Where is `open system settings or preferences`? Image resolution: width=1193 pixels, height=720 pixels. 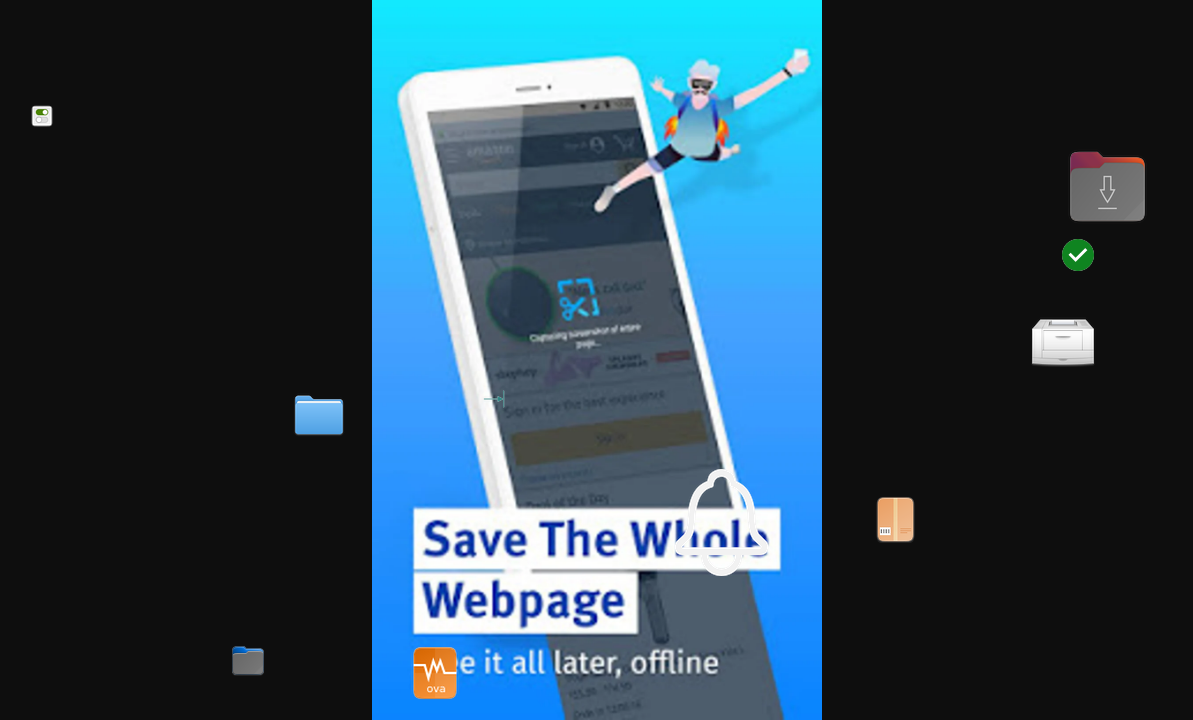 open system settings or preferences is located at coordinates (42, 116).